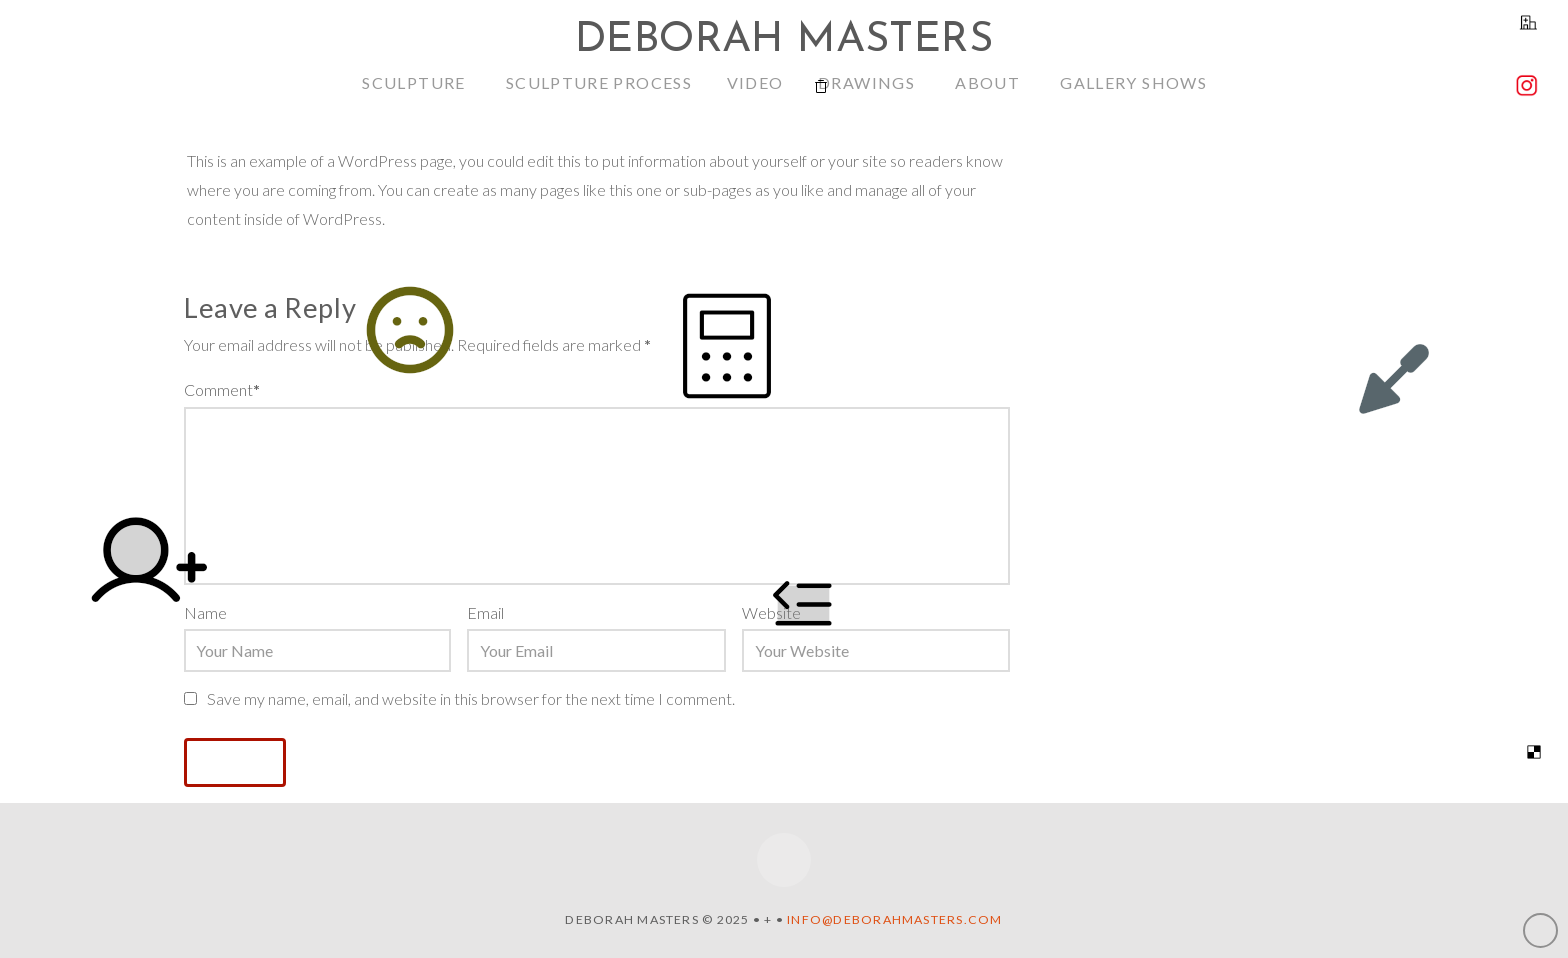 The image size is (1568, 958). What do you see at coordinates (410, 330) in the screenshot?
I see `indicate a negative mood or feeling` at bounding box center [410, 330].